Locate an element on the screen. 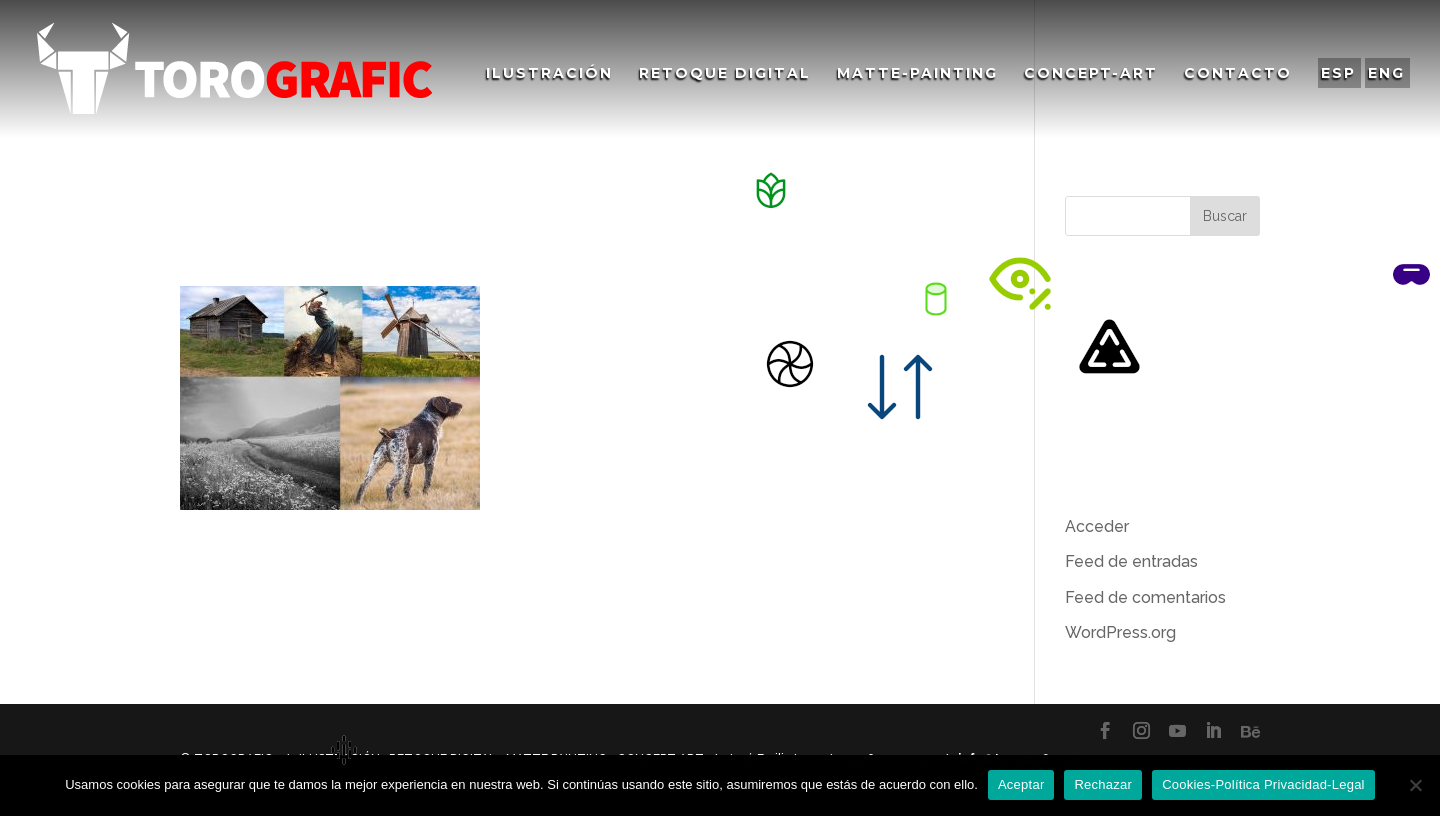 This screenshot has width=1440, height=816. access virtual reality or AR settings is located at coordinates (1411, 274).